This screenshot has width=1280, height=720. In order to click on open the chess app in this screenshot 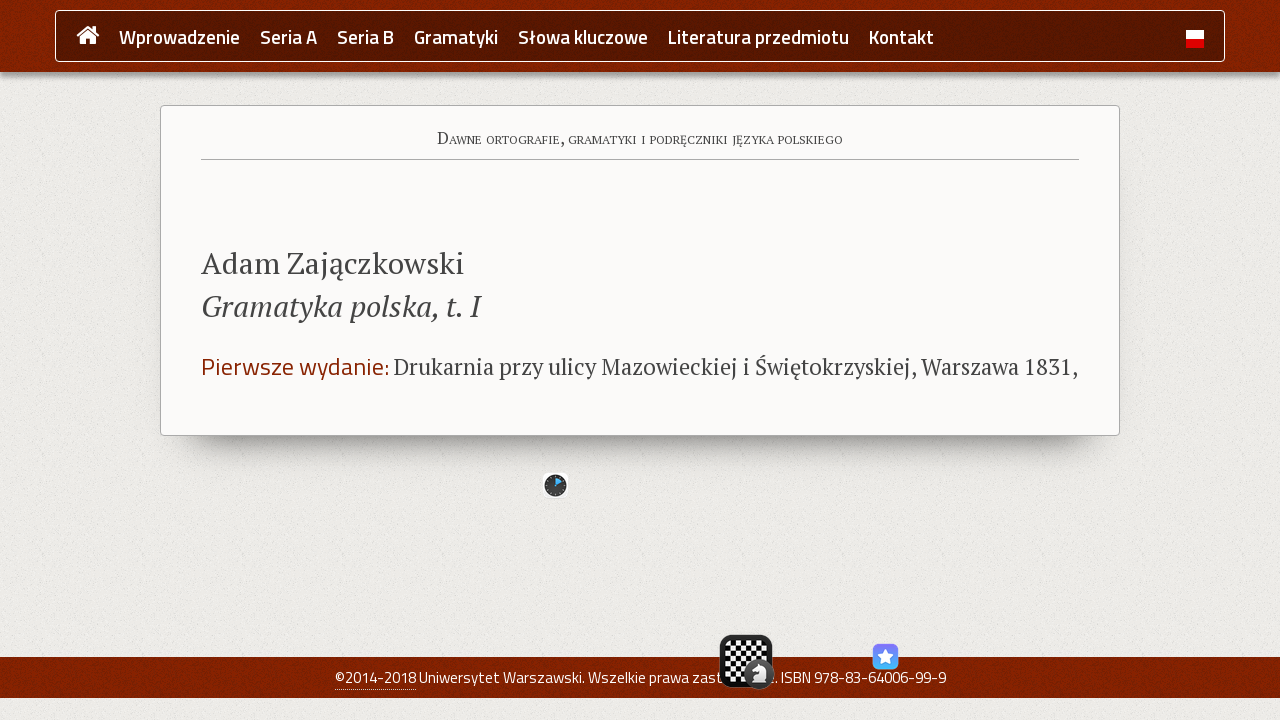, I will do `click(746, 661)`.